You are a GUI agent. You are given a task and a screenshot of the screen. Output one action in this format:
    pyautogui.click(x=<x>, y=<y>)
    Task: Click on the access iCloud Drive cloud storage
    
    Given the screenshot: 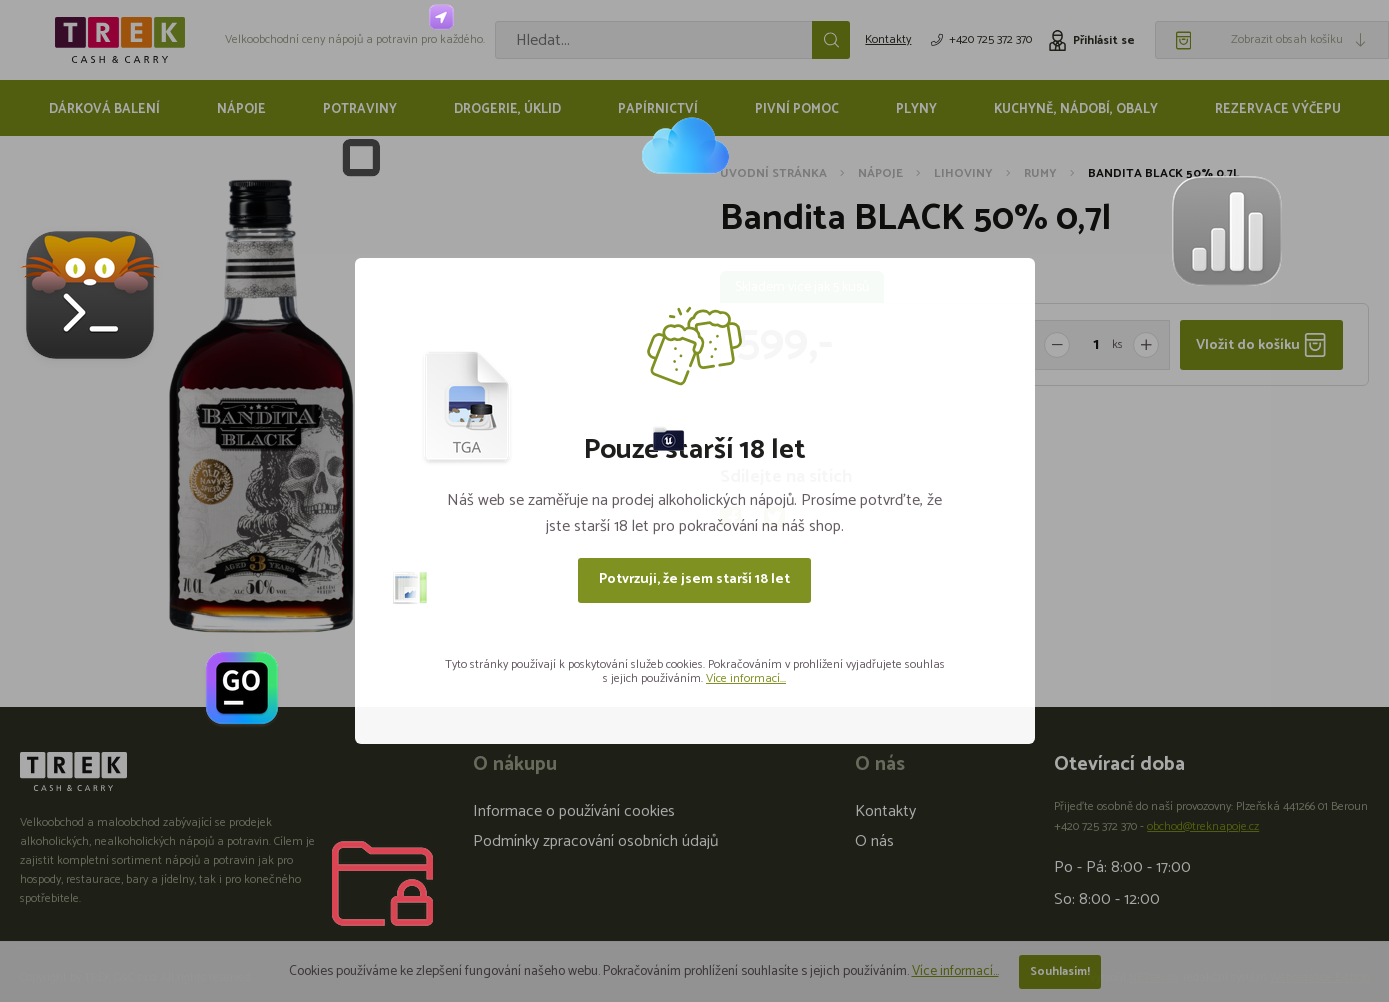 What is the action you would take?
    pyautogui.click(x=685, y=145)
    